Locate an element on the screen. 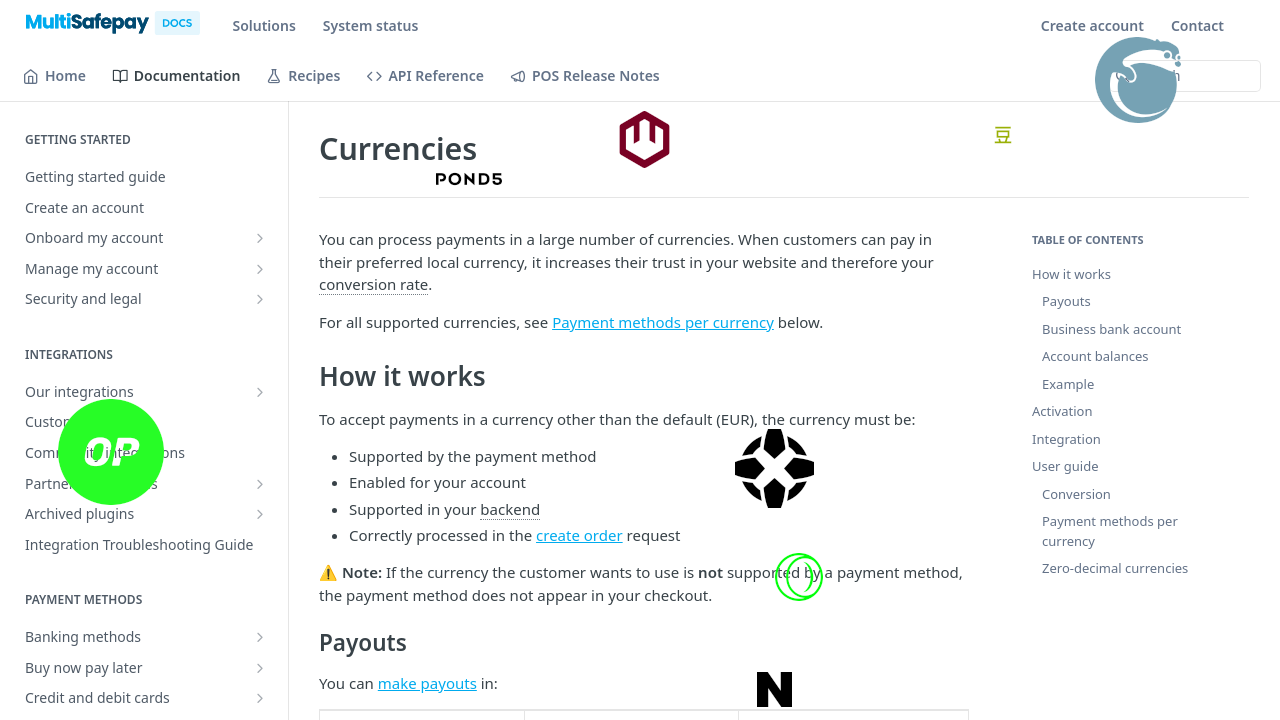 The width and height of the screenshot is (1280, 720). visit pond5 stock media marketplace is located at coordinates (469, 179).